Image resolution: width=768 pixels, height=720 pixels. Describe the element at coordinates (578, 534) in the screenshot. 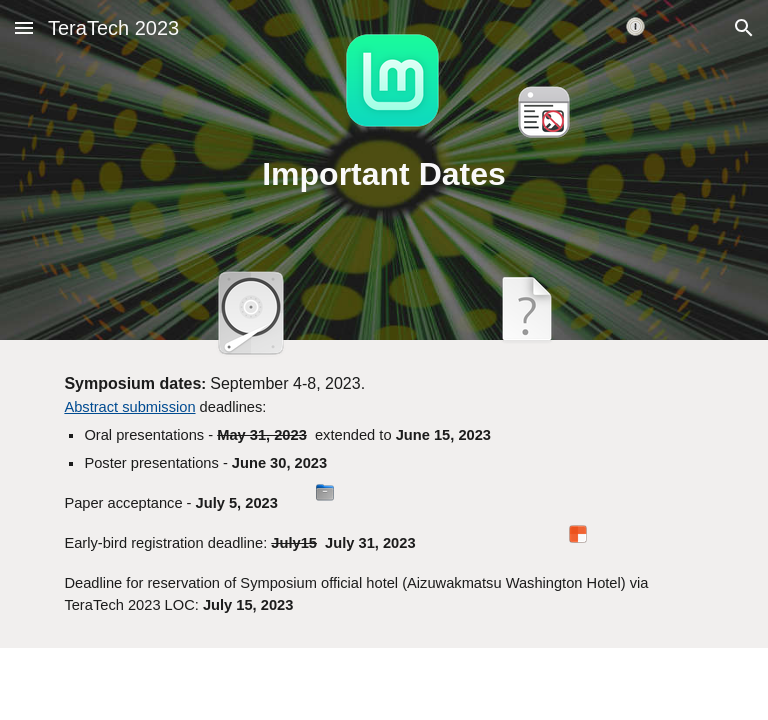

I see `switch to the bottom-right workspace` at that location.